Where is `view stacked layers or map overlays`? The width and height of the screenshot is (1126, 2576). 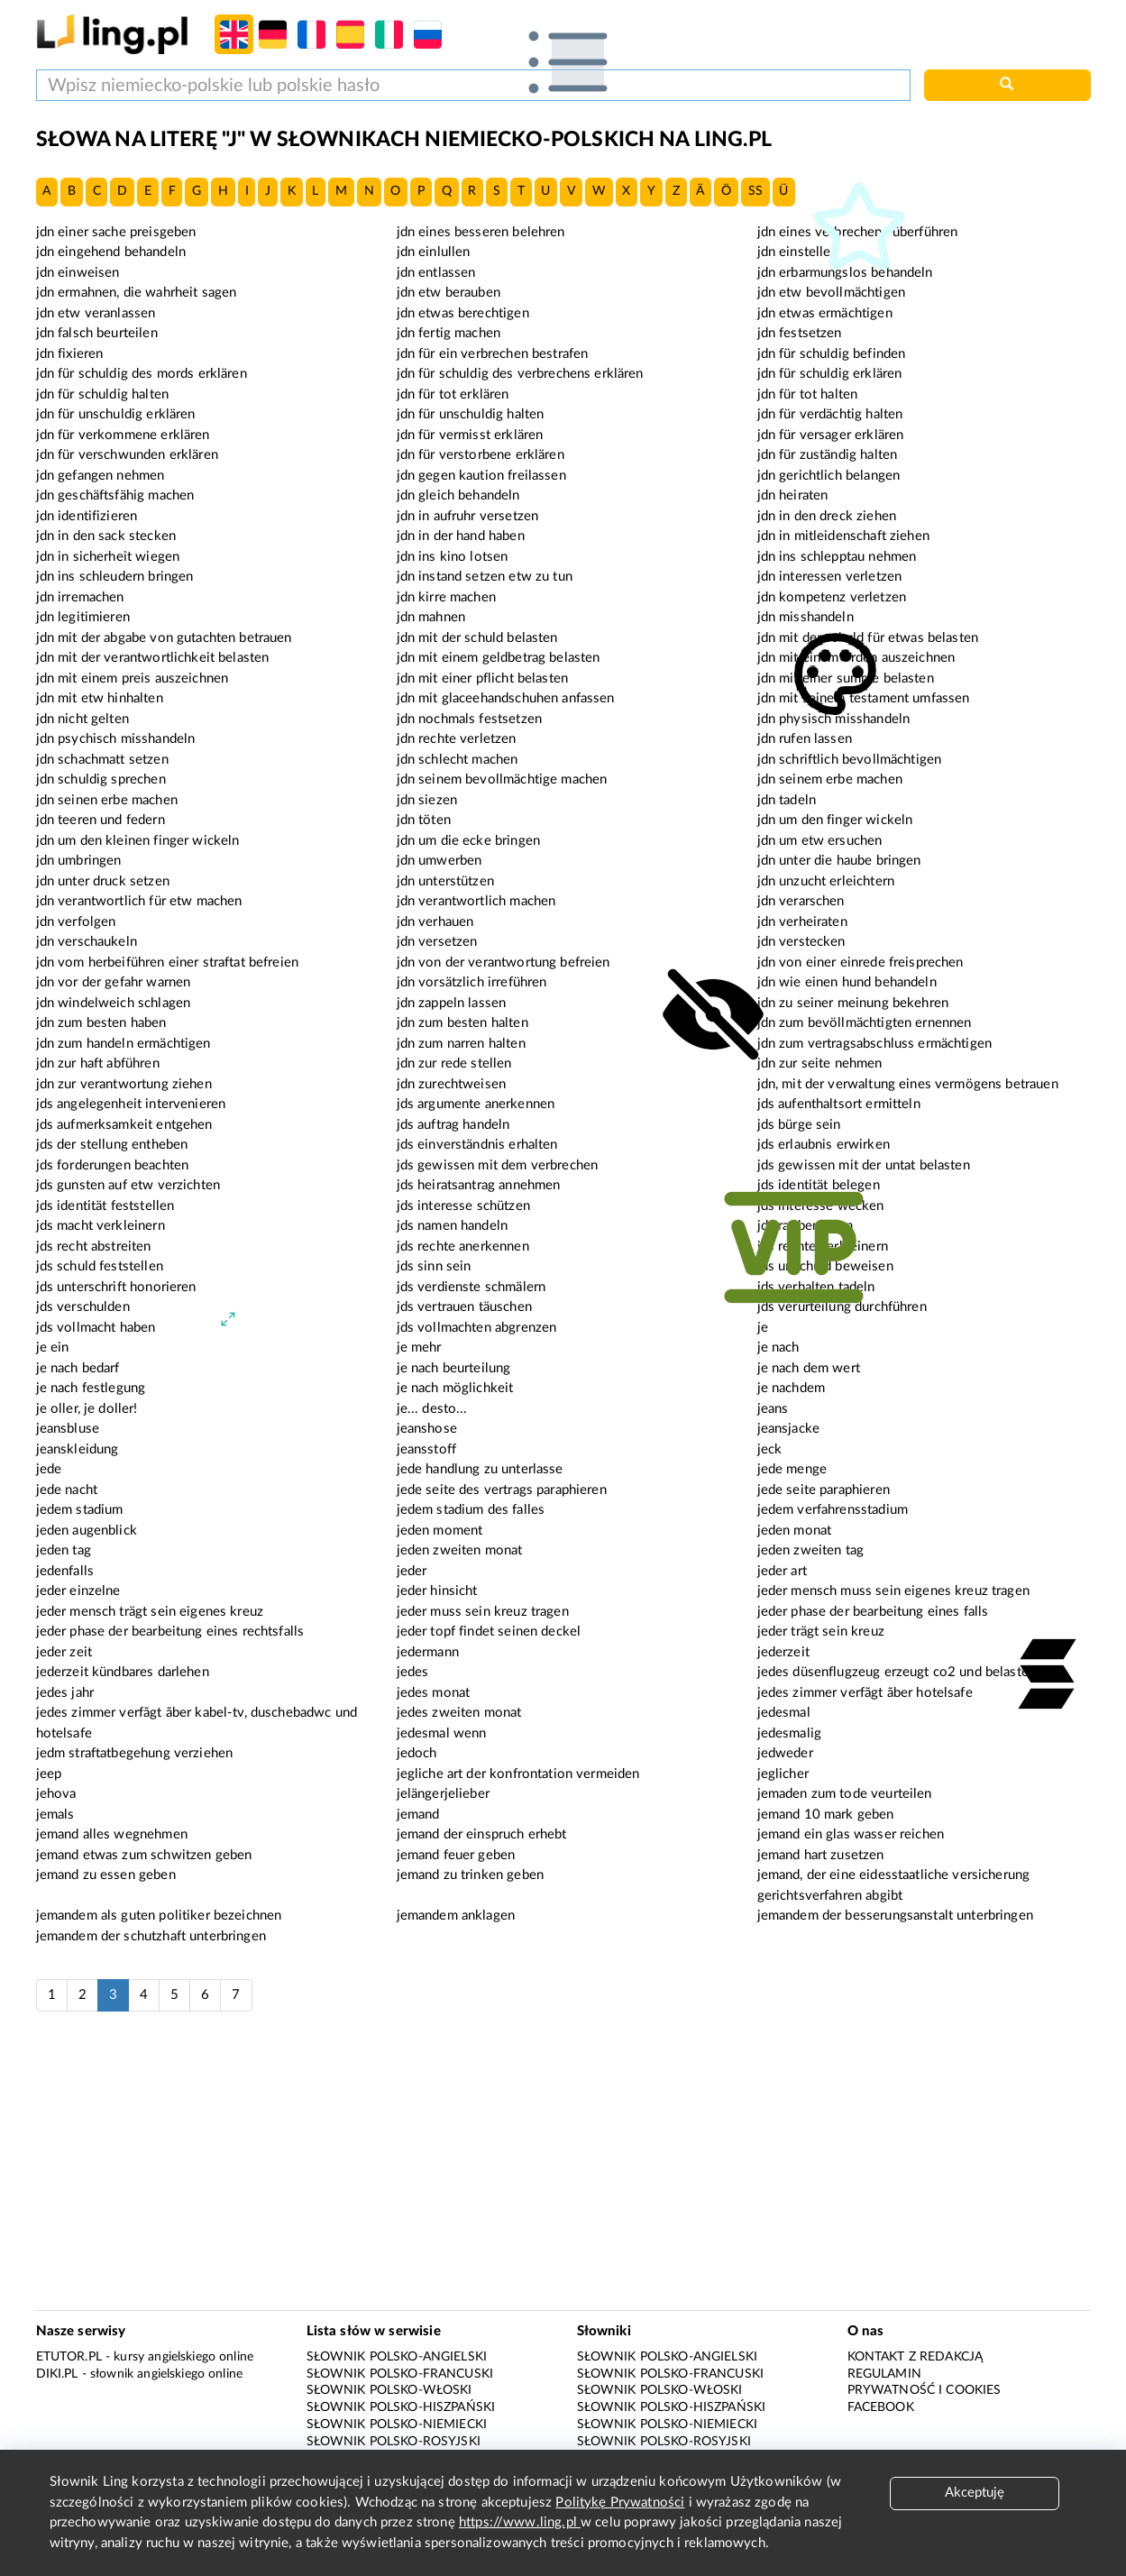 view stacked layers or map overlays is located at coordinates (1047, 1673).